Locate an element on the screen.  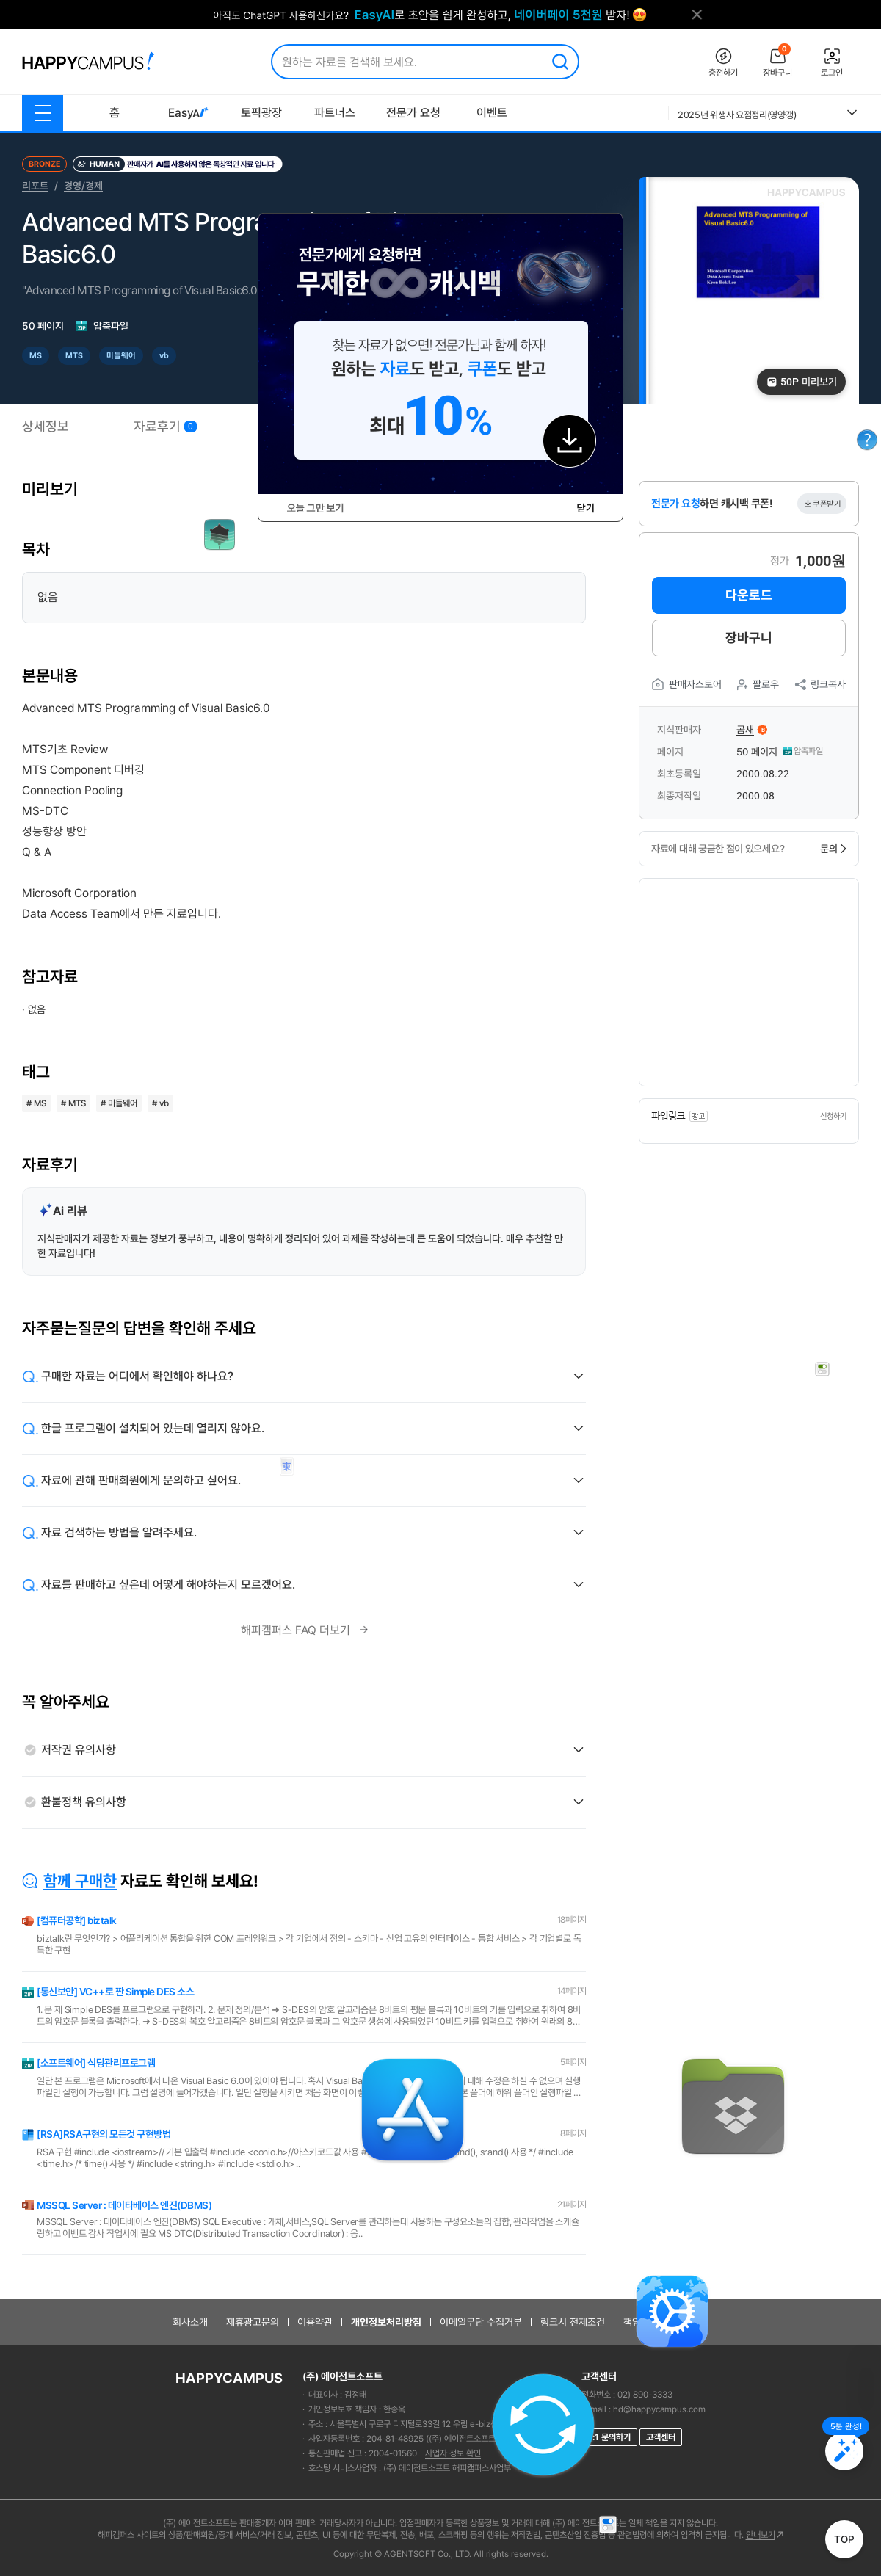
launch the GNOME Mahjongg game is located at coordinates (286, 1466).